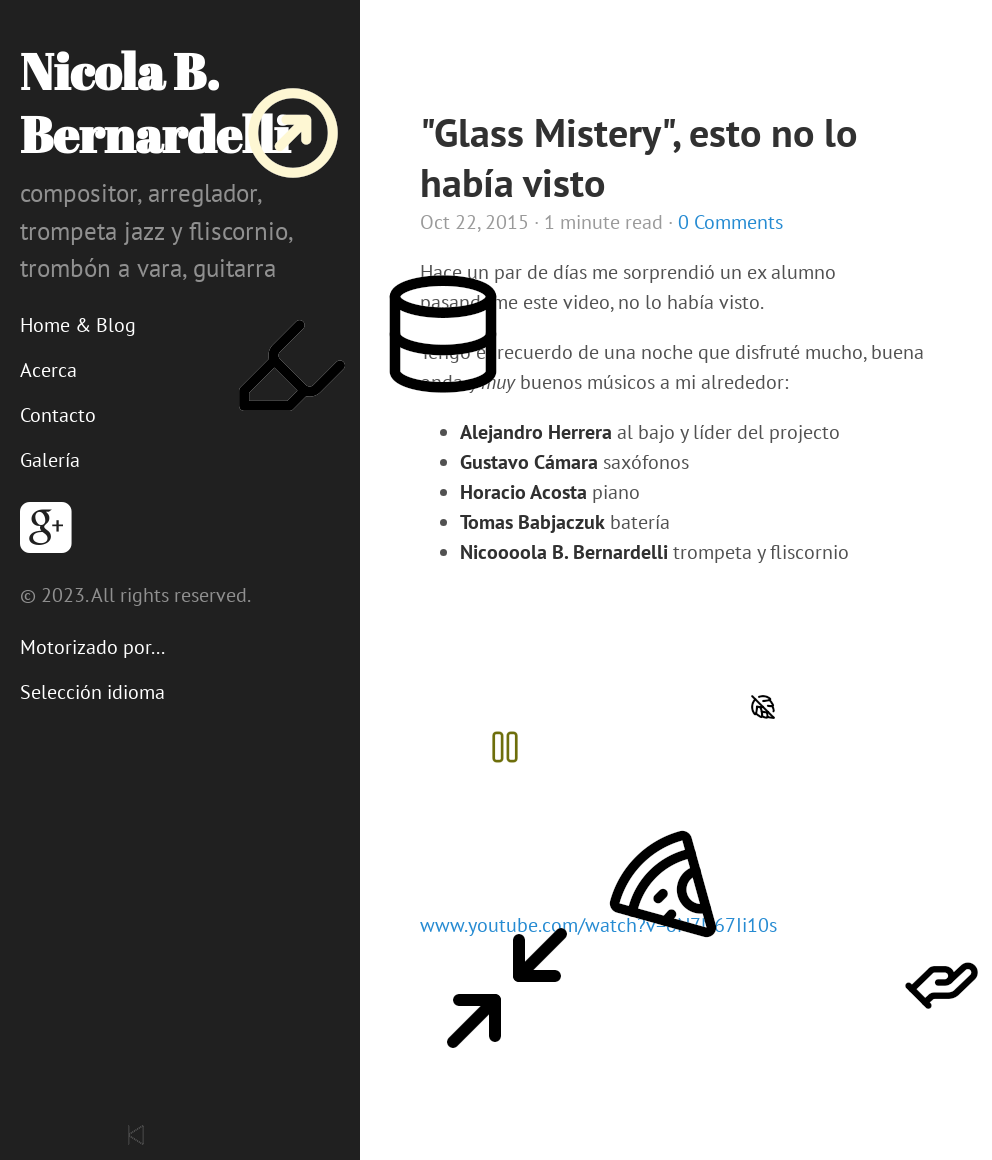 Image resolution: width=992 pixels, height=1160 pixels. I want to click on skip to previous track, so click(136, 1135).